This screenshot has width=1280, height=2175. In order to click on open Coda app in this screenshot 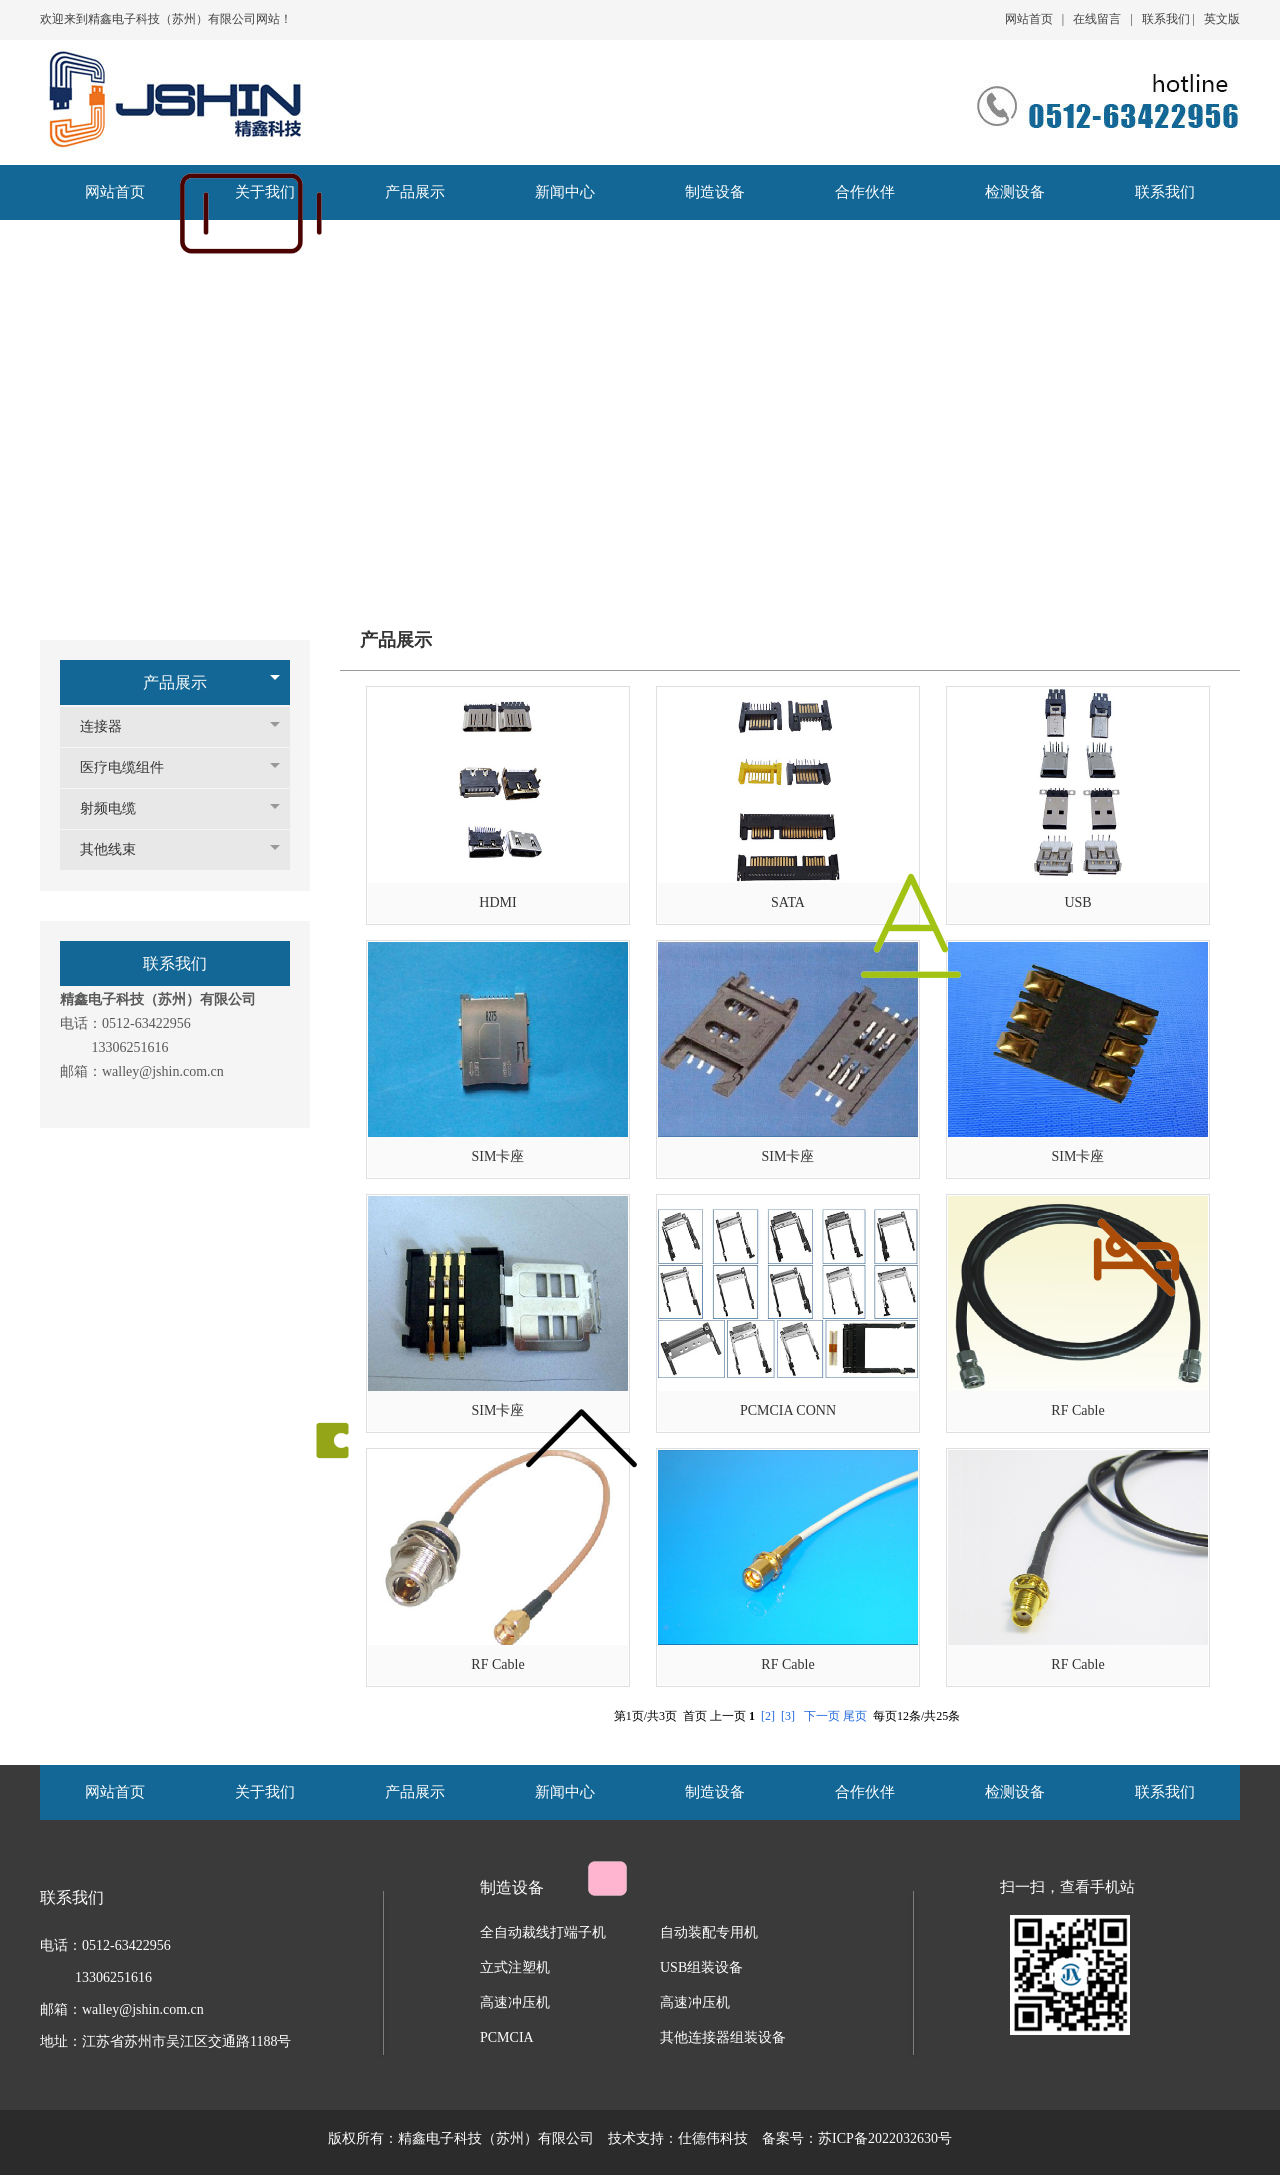, I will do `click(332, 1440)`.